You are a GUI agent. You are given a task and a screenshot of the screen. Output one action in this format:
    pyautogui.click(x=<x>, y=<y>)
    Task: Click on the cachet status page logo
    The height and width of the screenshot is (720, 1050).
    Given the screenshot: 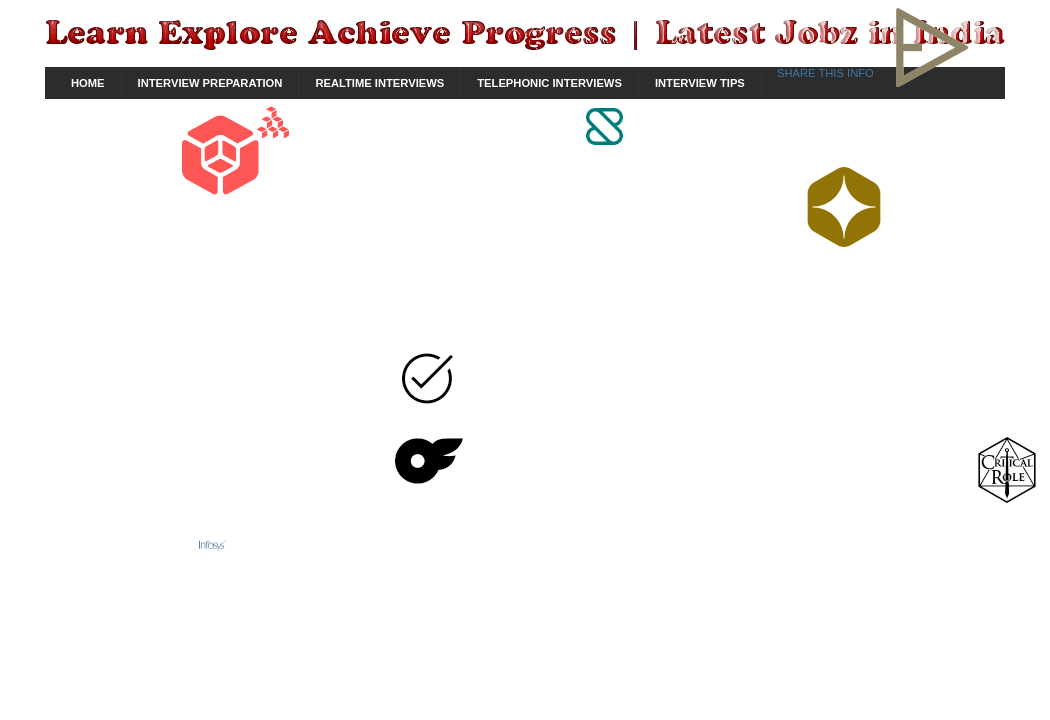 What is the action you would take?
    pyautogui.click(x=427, y=378)
    